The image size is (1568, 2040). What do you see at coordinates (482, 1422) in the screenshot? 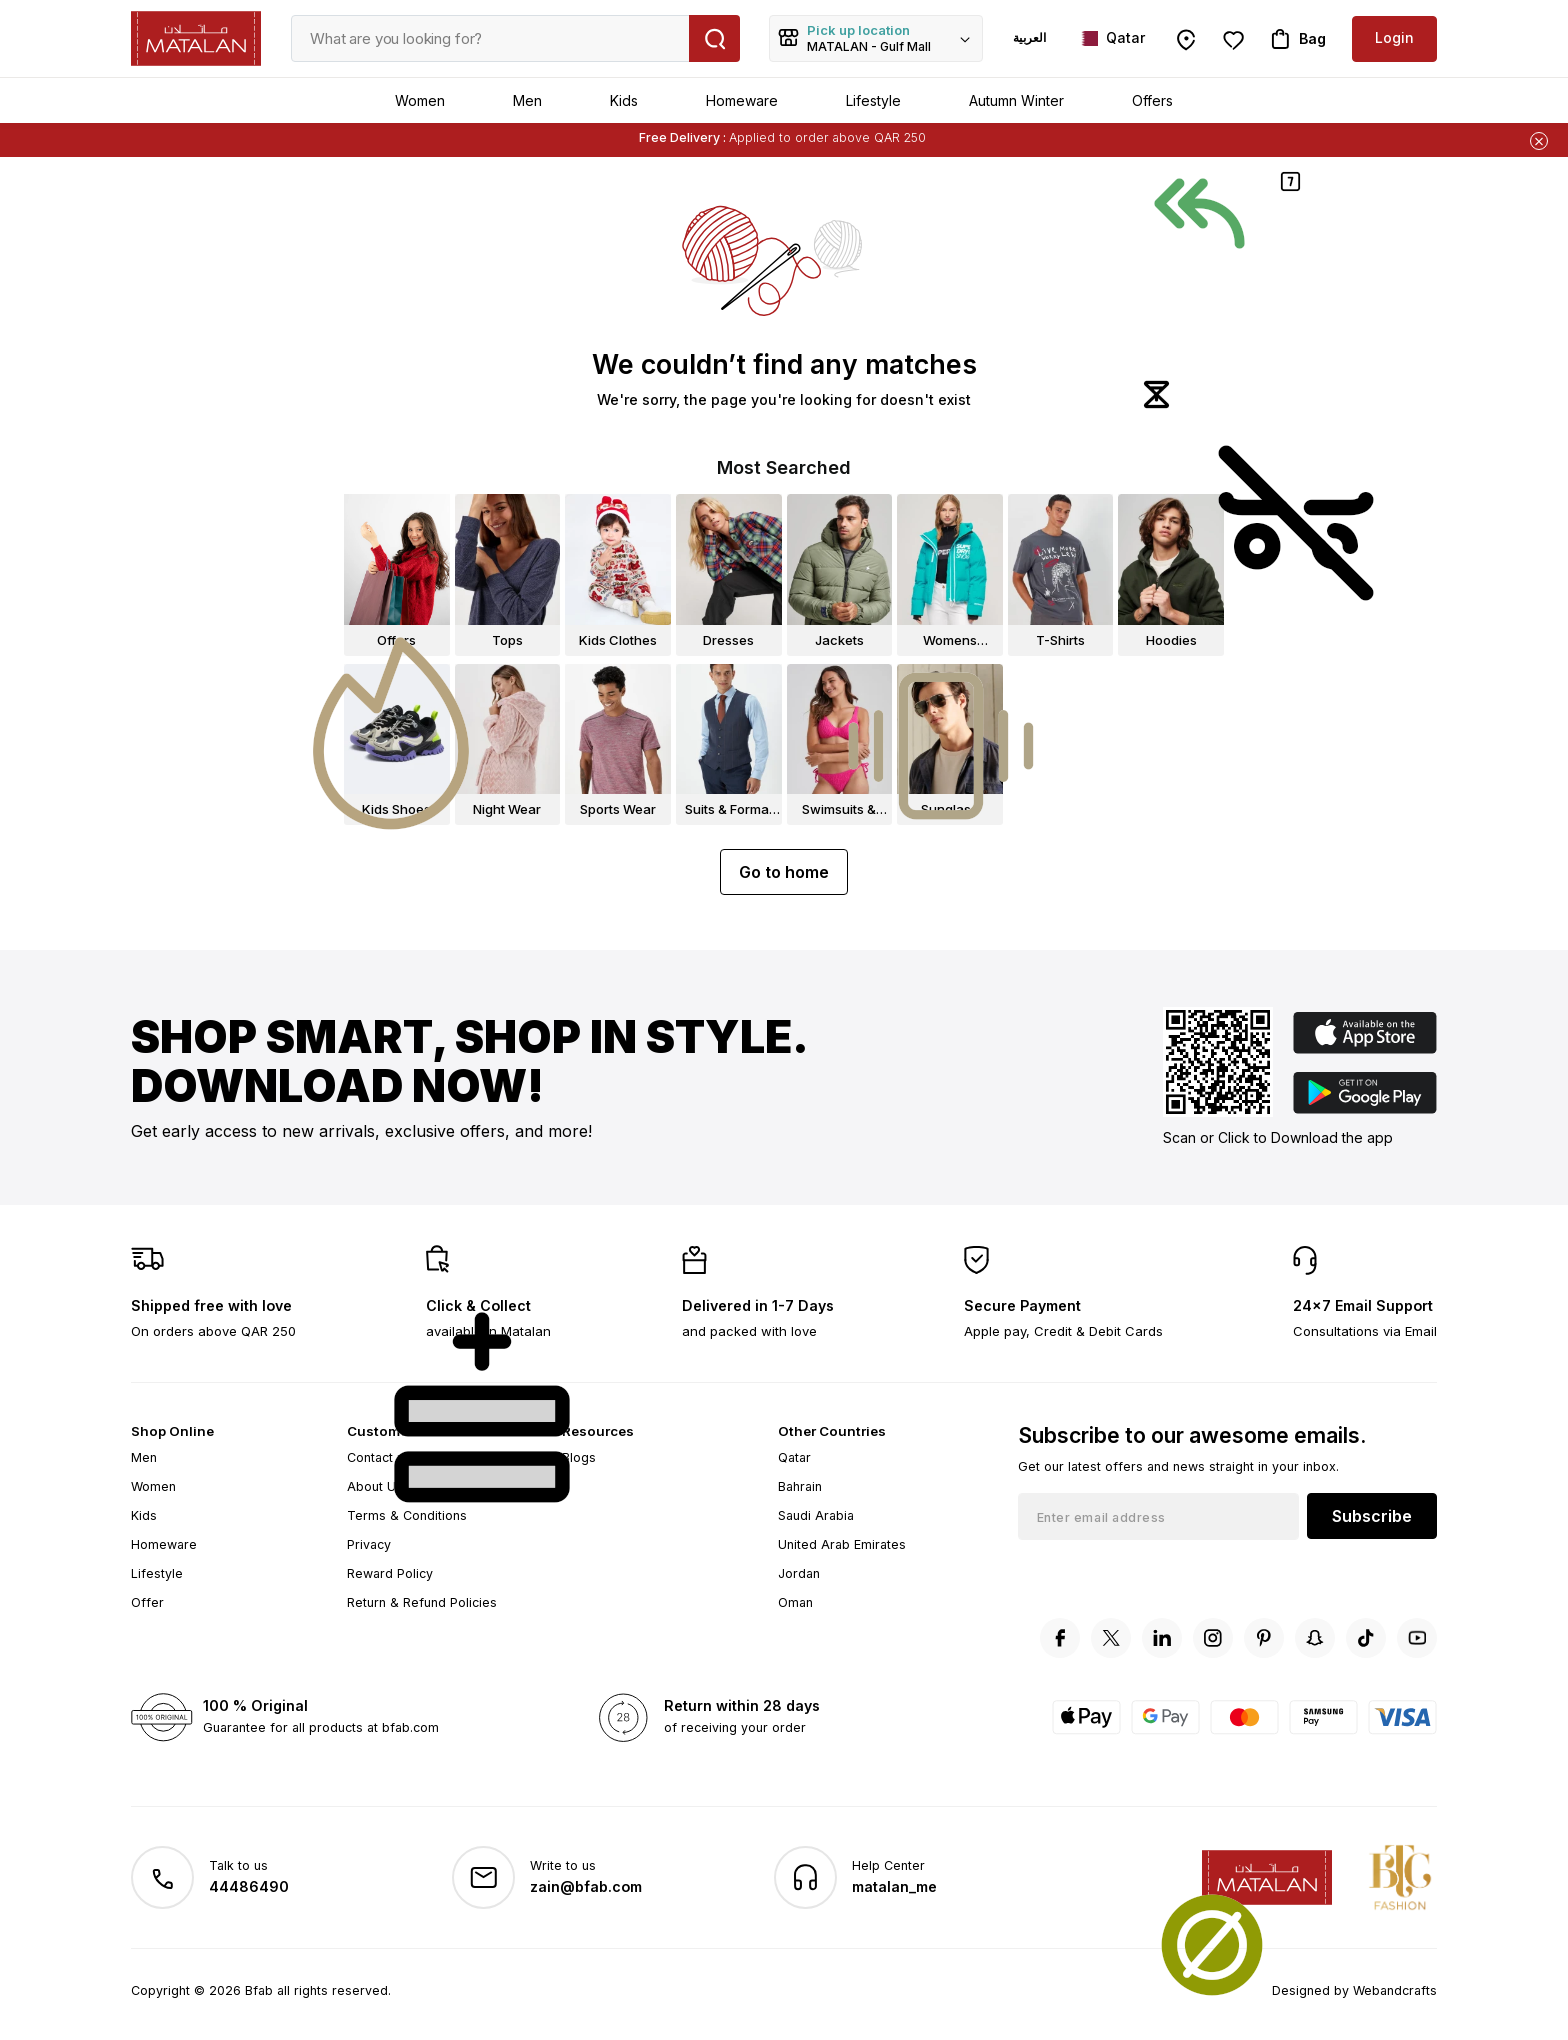
I see `add a new row above` at bounding box center [482, 1422].